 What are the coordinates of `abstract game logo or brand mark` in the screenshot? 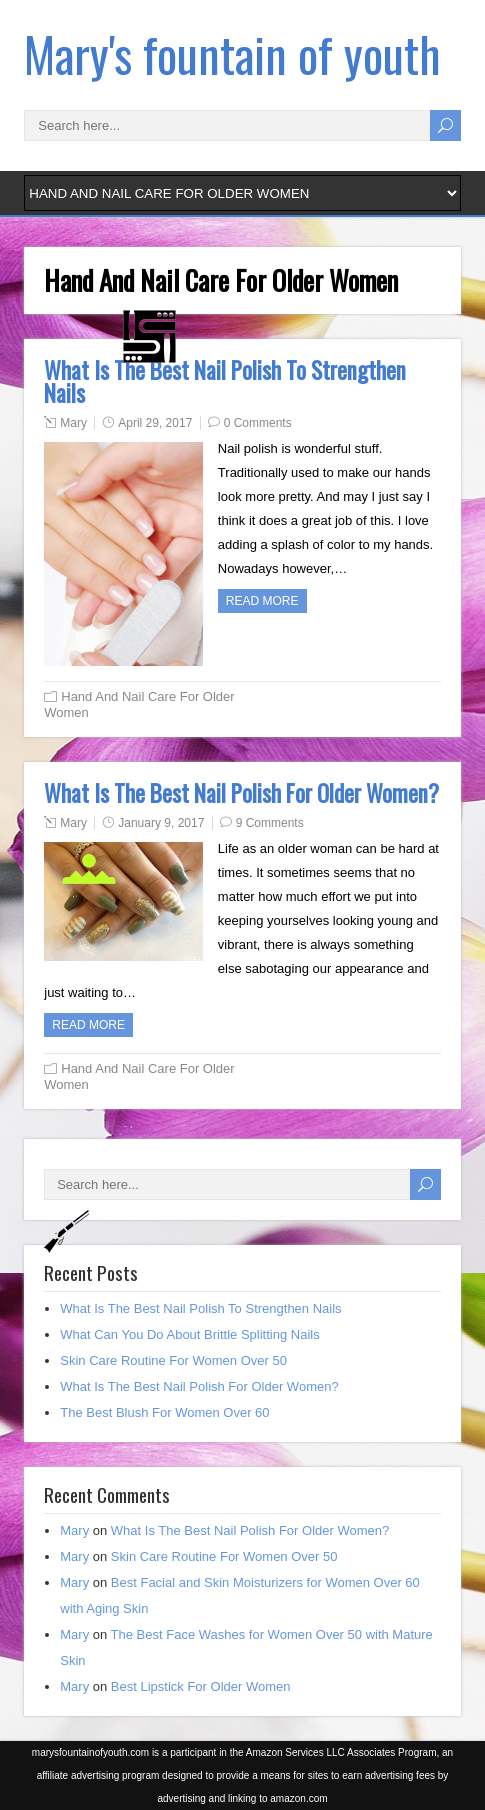 It's located at (149, 336).